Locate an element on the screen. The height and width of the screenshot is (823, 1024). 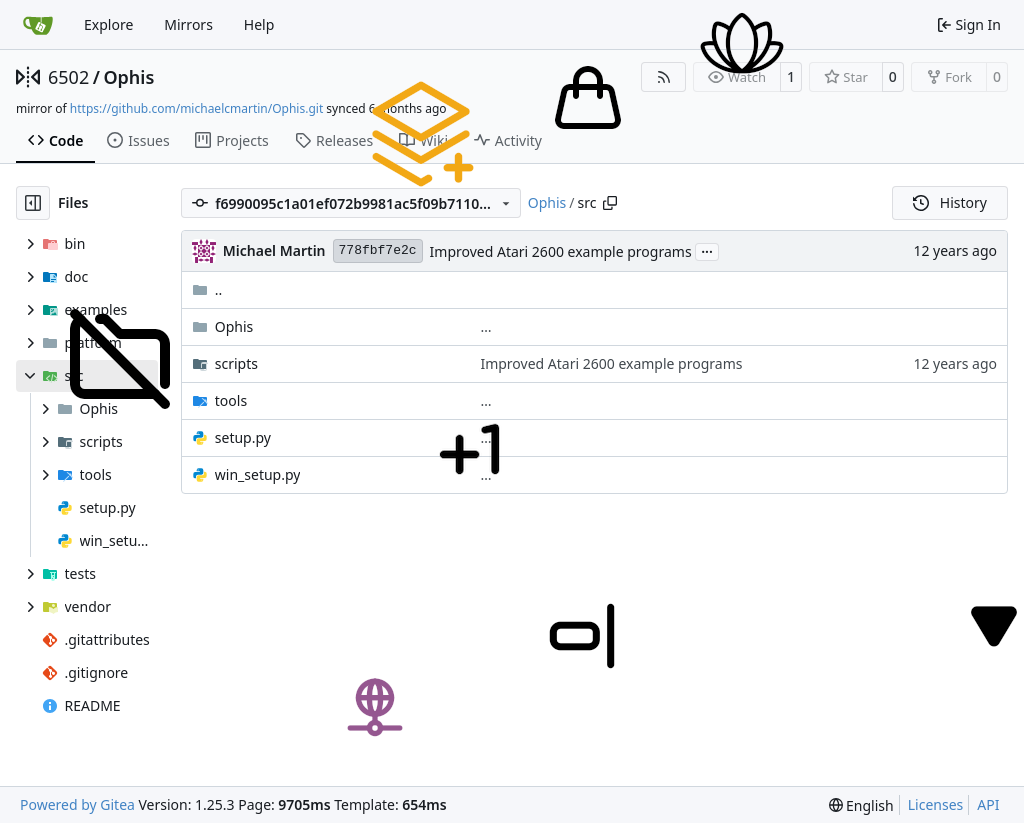
view network connection status is located at coordinates (375, 706).